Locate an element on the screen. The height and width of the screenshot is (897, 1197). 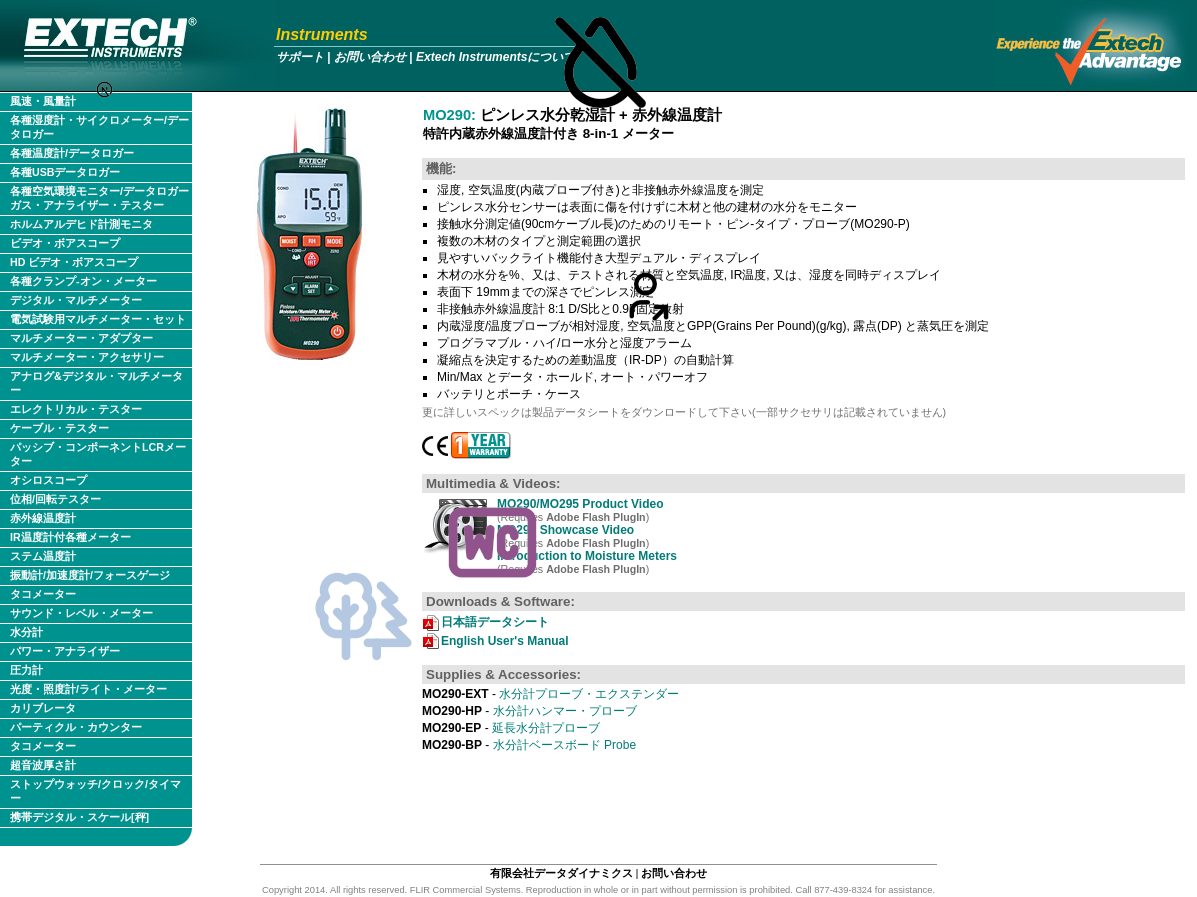
view parks or nature areas nearby is located at coordinates (363, 616).